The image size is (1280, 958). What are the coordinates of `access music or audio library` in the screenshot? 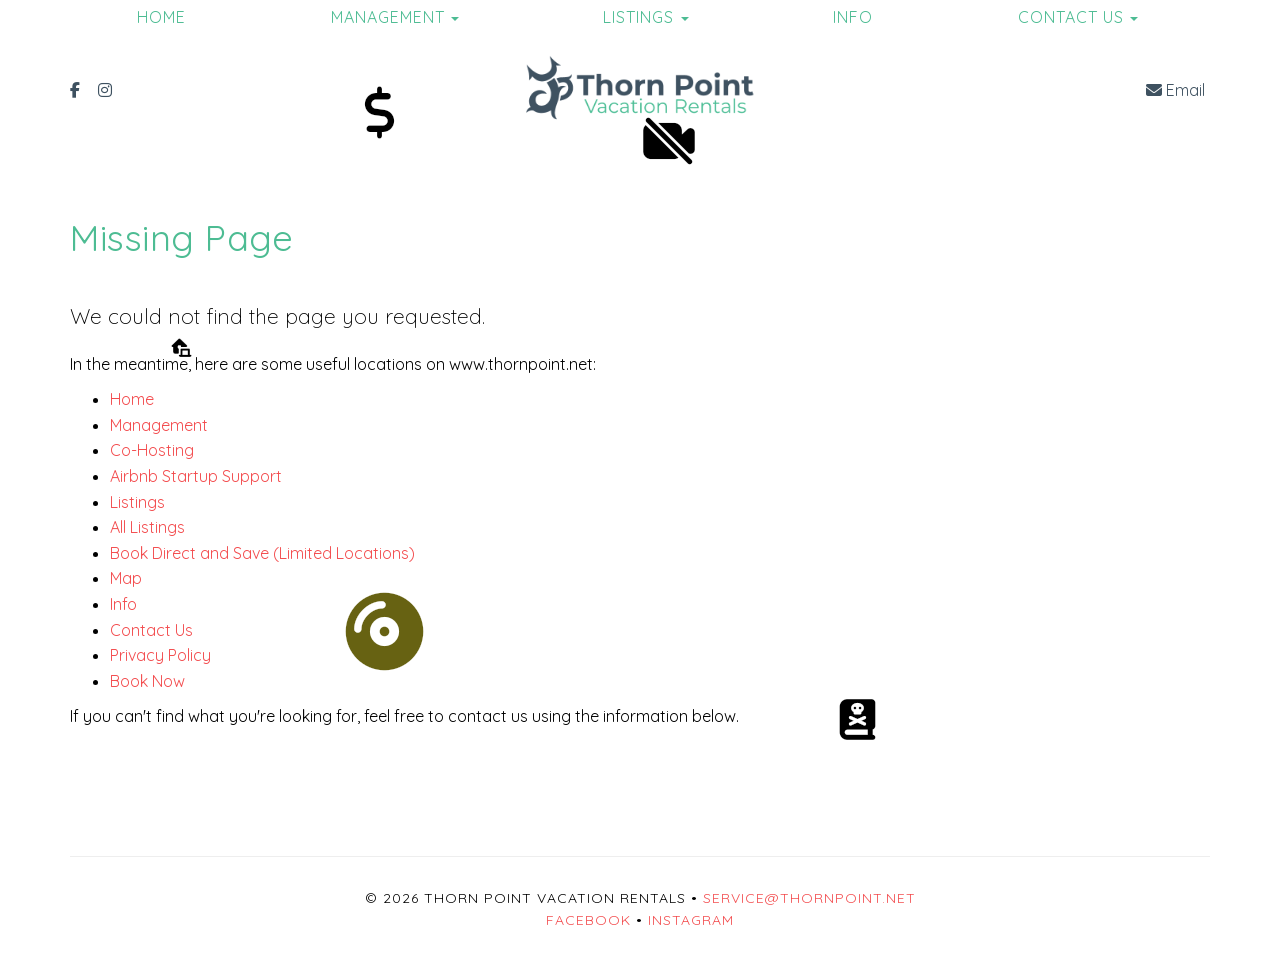 It's located at (384, 631).